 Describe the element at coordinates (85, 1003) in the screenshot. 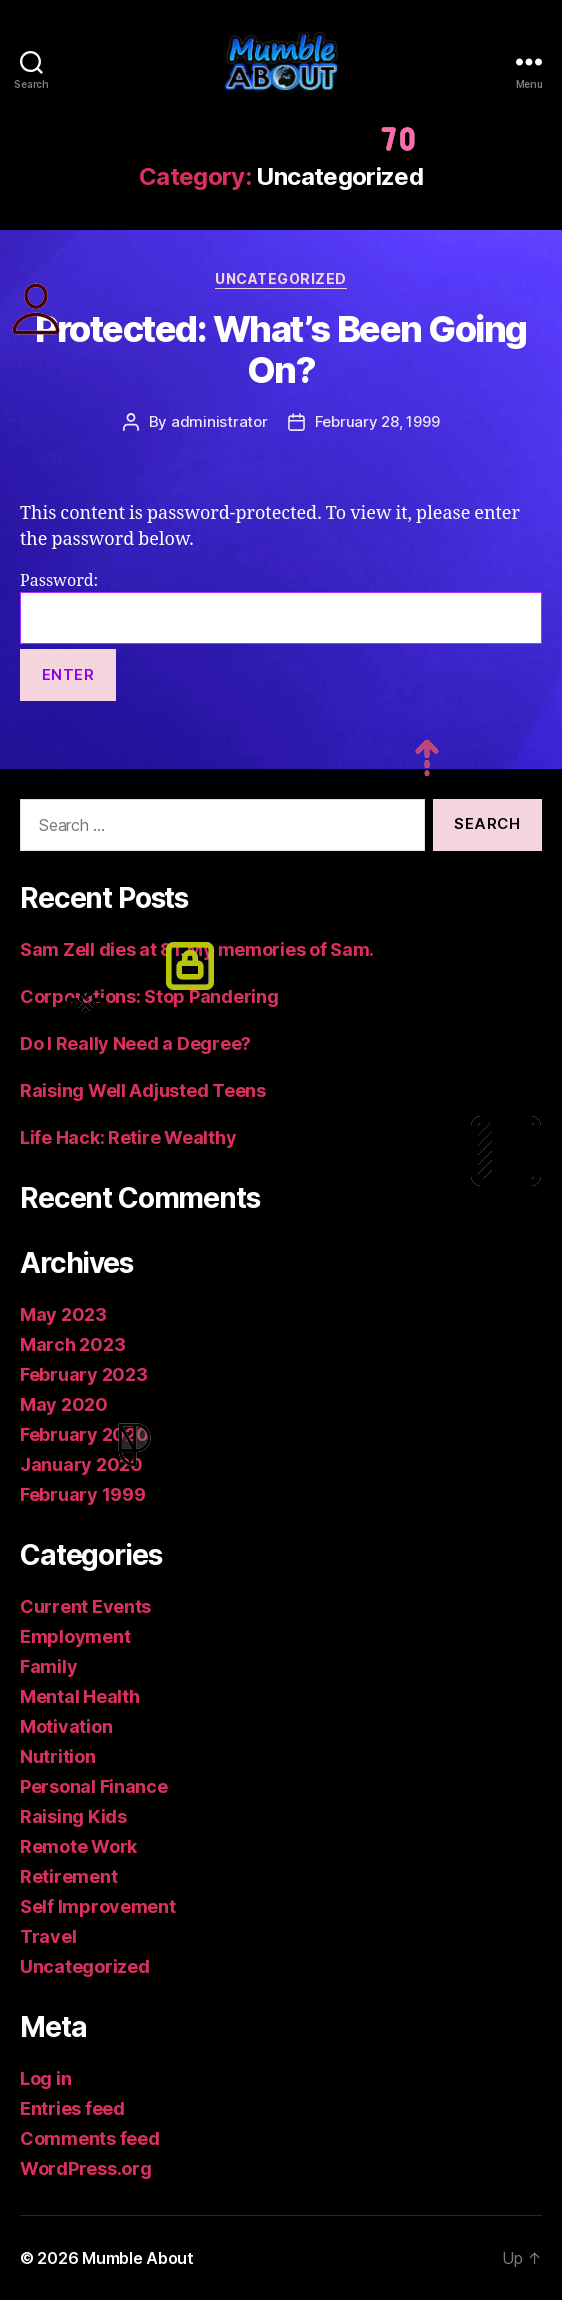

I see `access gaming features or controls` at that location.